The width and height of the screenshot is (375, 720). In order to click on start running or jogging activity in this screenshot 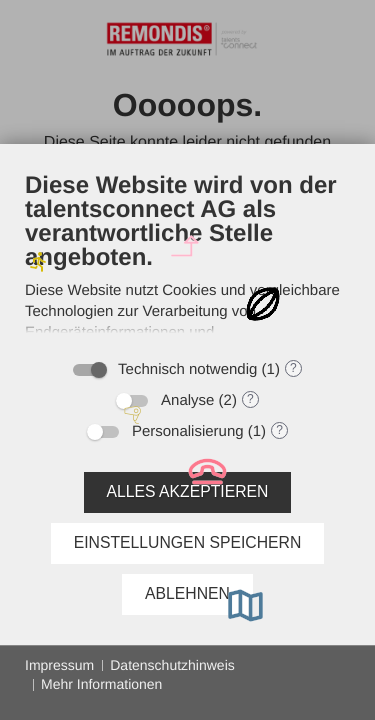, I will do `click(39, 262)`.